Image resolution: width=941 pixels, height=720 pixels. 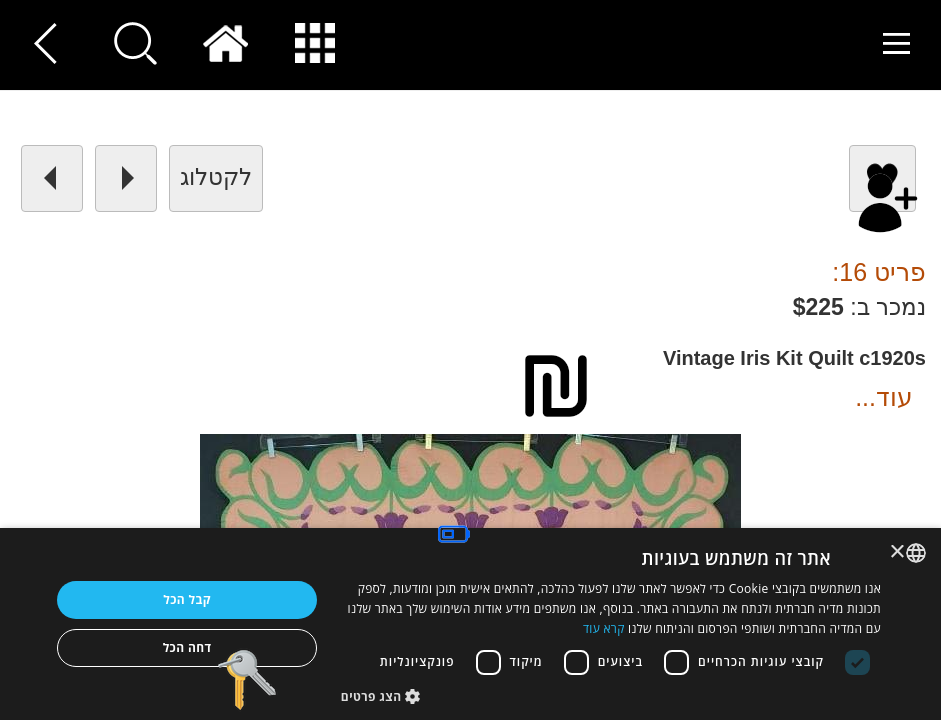 What do you see at coordinates (556, 386) in the screenshot?
I see `indicates Israeli shekel currency` at bounding box center [556, 386].